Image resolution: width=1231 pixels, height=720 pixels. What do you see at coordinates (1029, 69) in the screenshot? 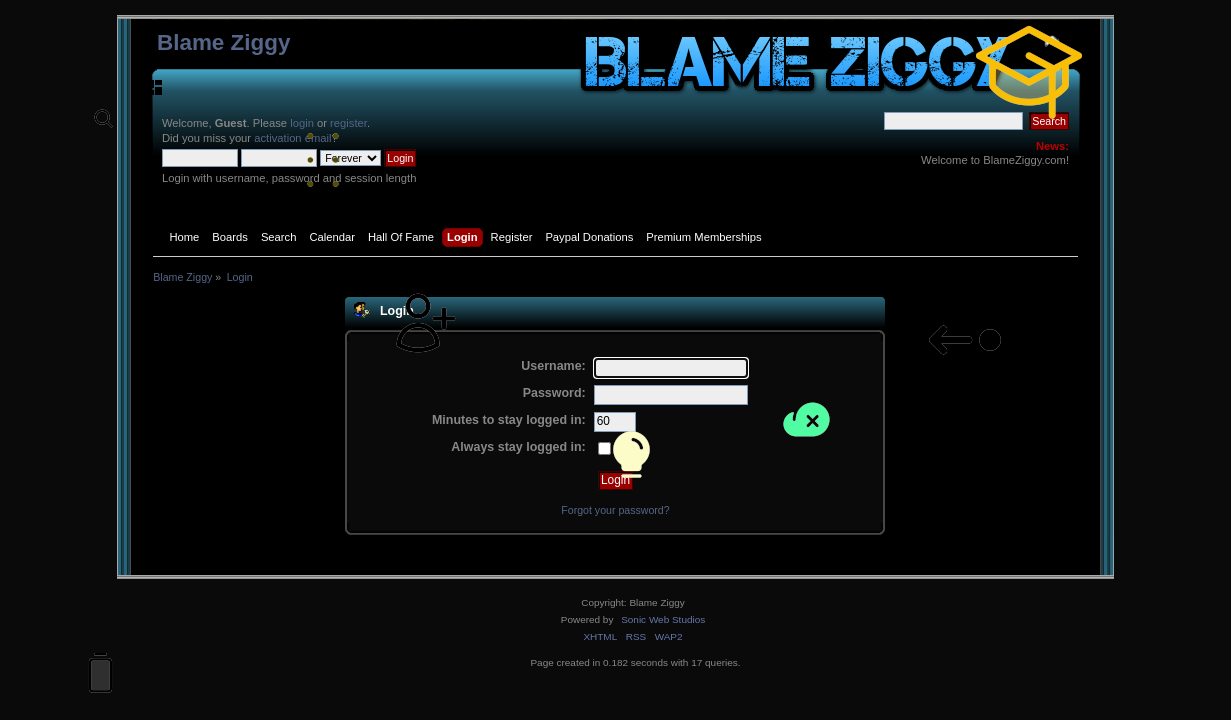
I see `access education or learning resources` at bounding box center [1029, 69].